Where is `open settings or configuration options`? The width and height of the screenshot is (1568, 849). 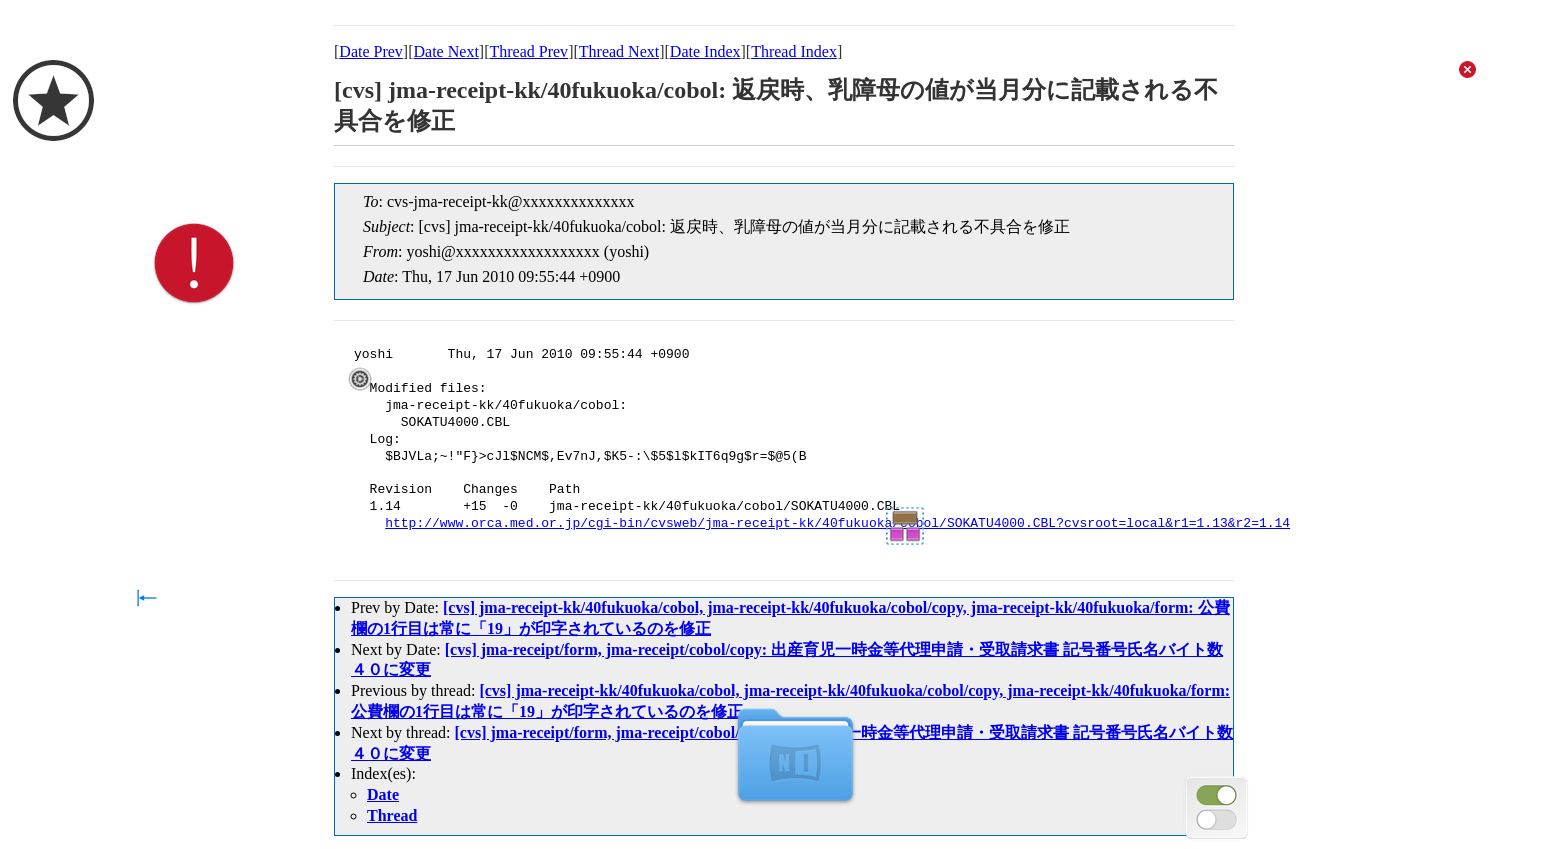 open settings or configuration options is located at coordinates (360, 379).